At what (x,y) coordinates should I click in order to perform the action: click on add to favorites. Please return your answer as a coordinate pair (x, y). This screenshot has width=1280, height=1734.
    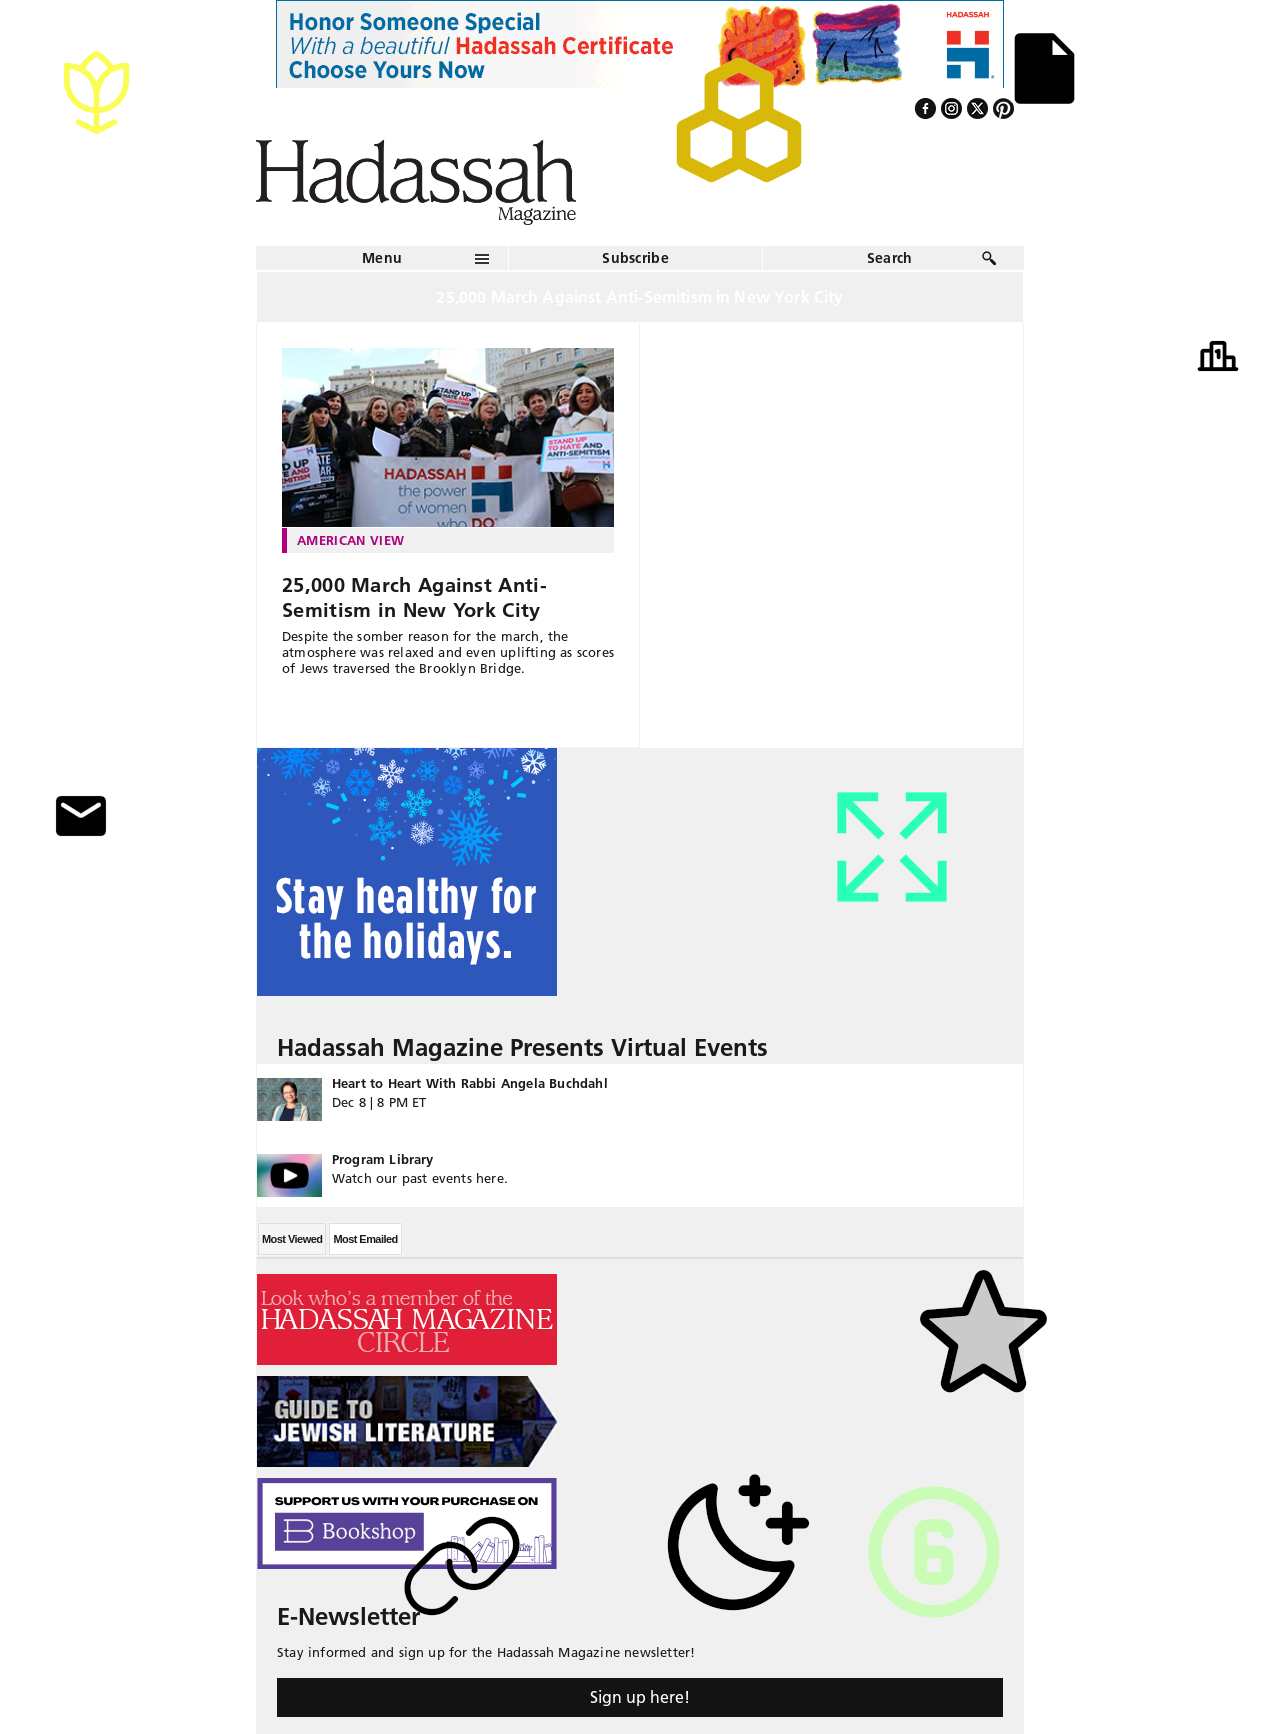
    Looking at the image, I should click on (983, 1333).